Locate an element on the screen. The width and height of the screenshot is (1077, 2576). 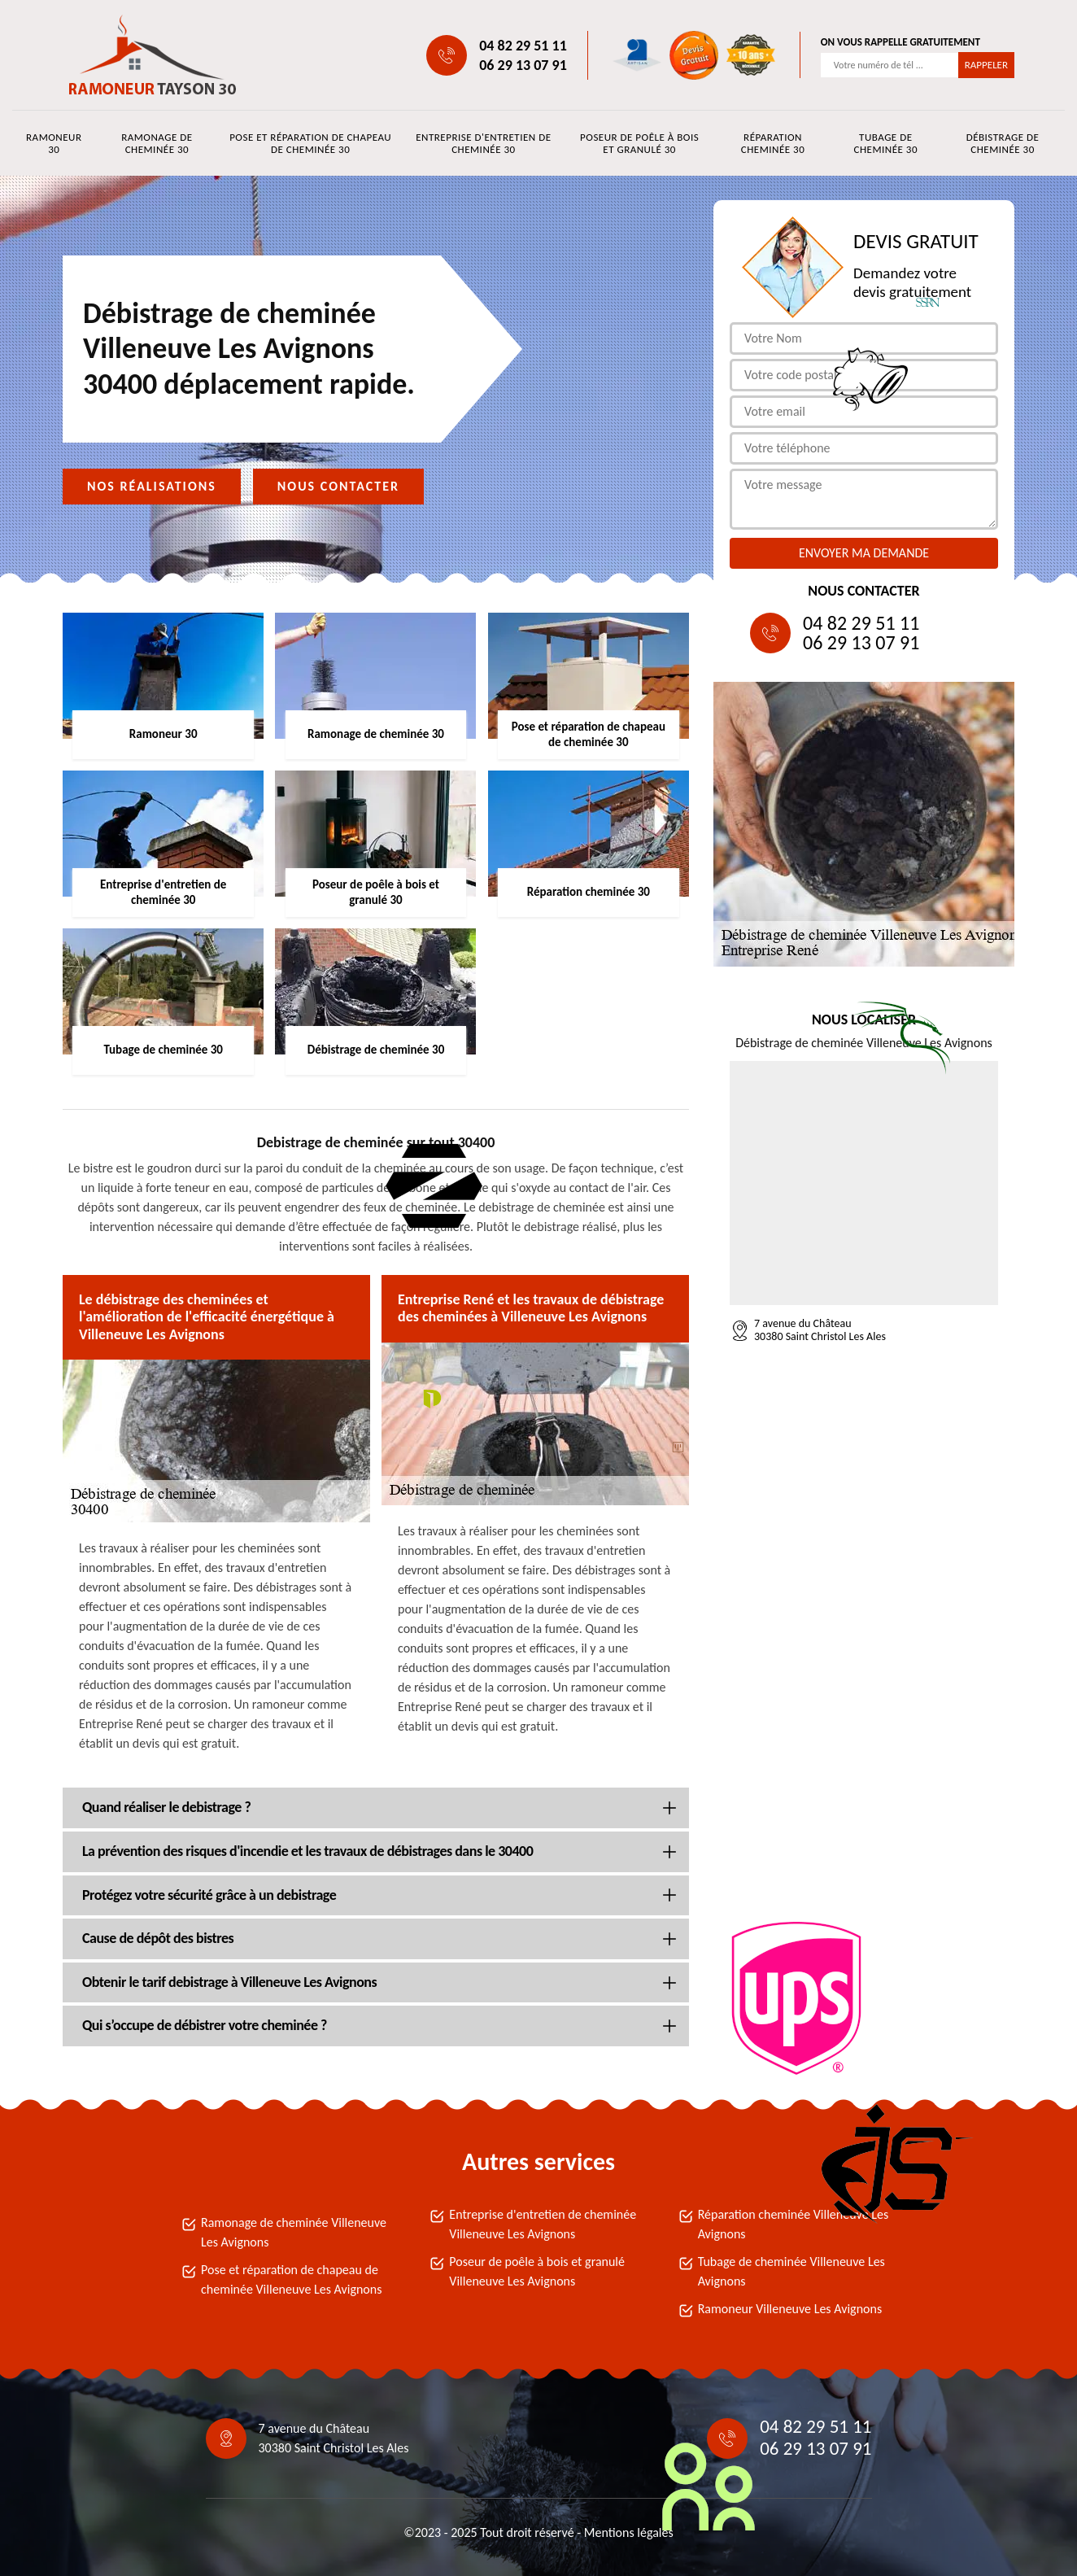
switch to kanban board view is located at coordinates (678, 1447).